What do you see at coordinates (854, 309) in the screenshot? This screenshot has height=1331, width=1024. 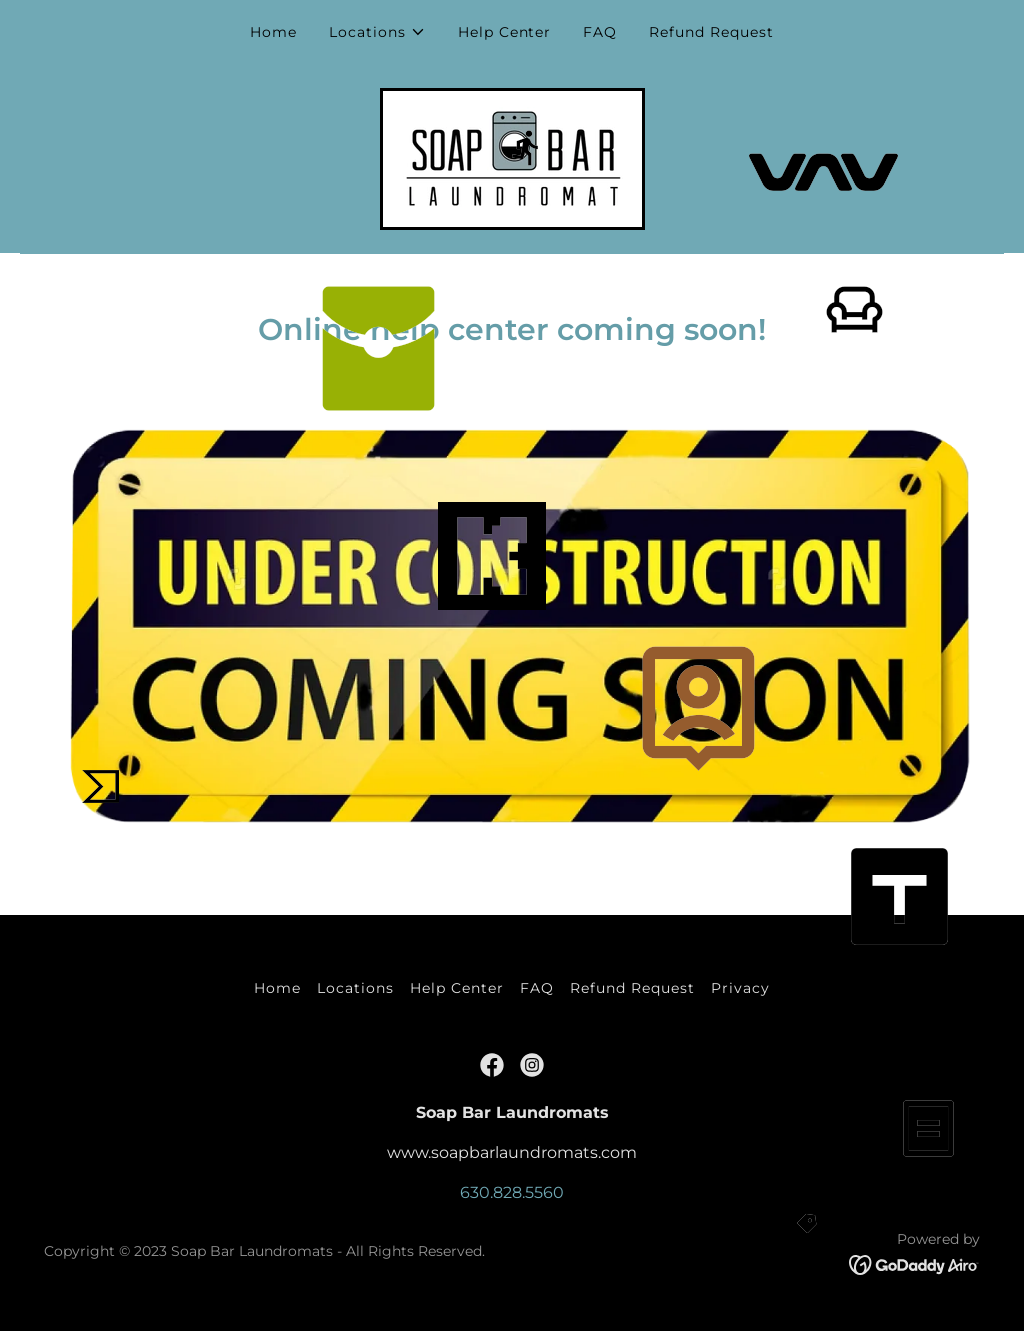 I see `browse furniture or home decor items` at bounding box center [854, 309].